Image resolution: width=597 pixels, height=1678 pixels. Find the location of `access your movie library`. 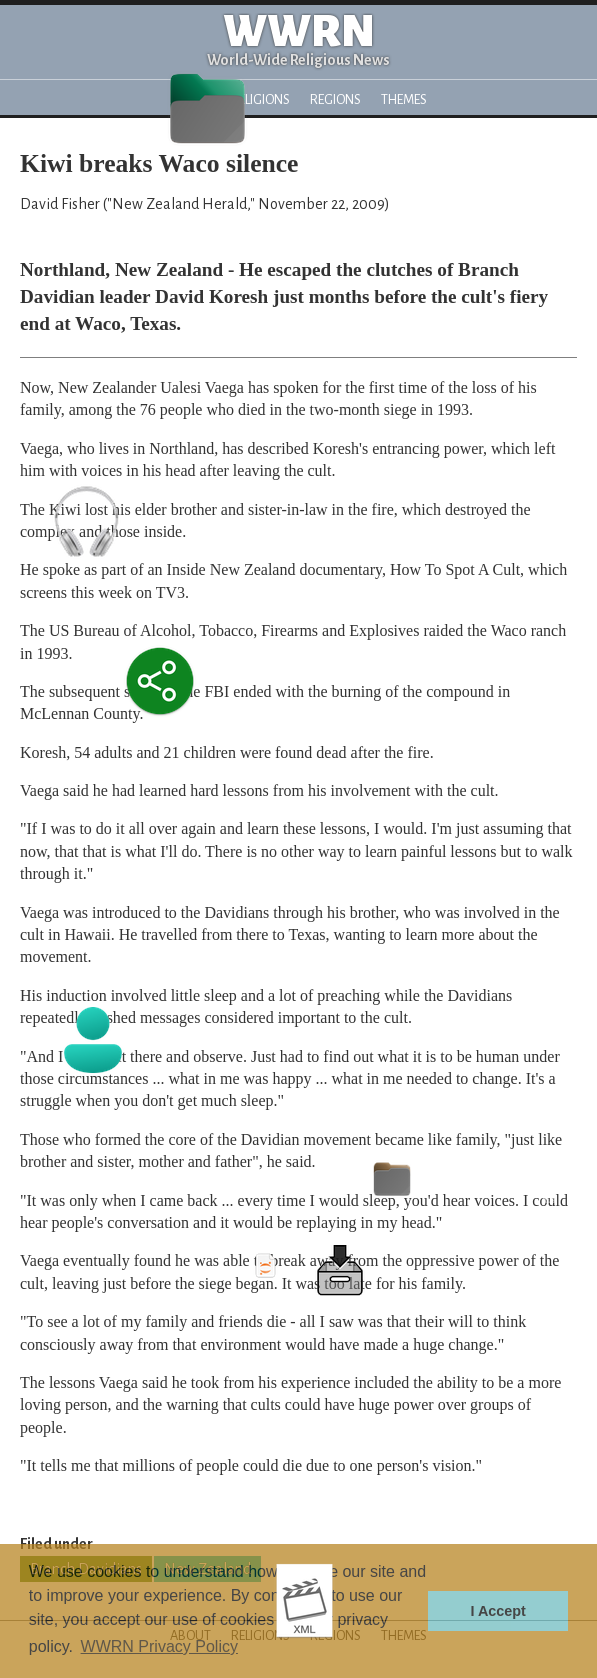

access your movie library is located at coordinates (549, 1196).